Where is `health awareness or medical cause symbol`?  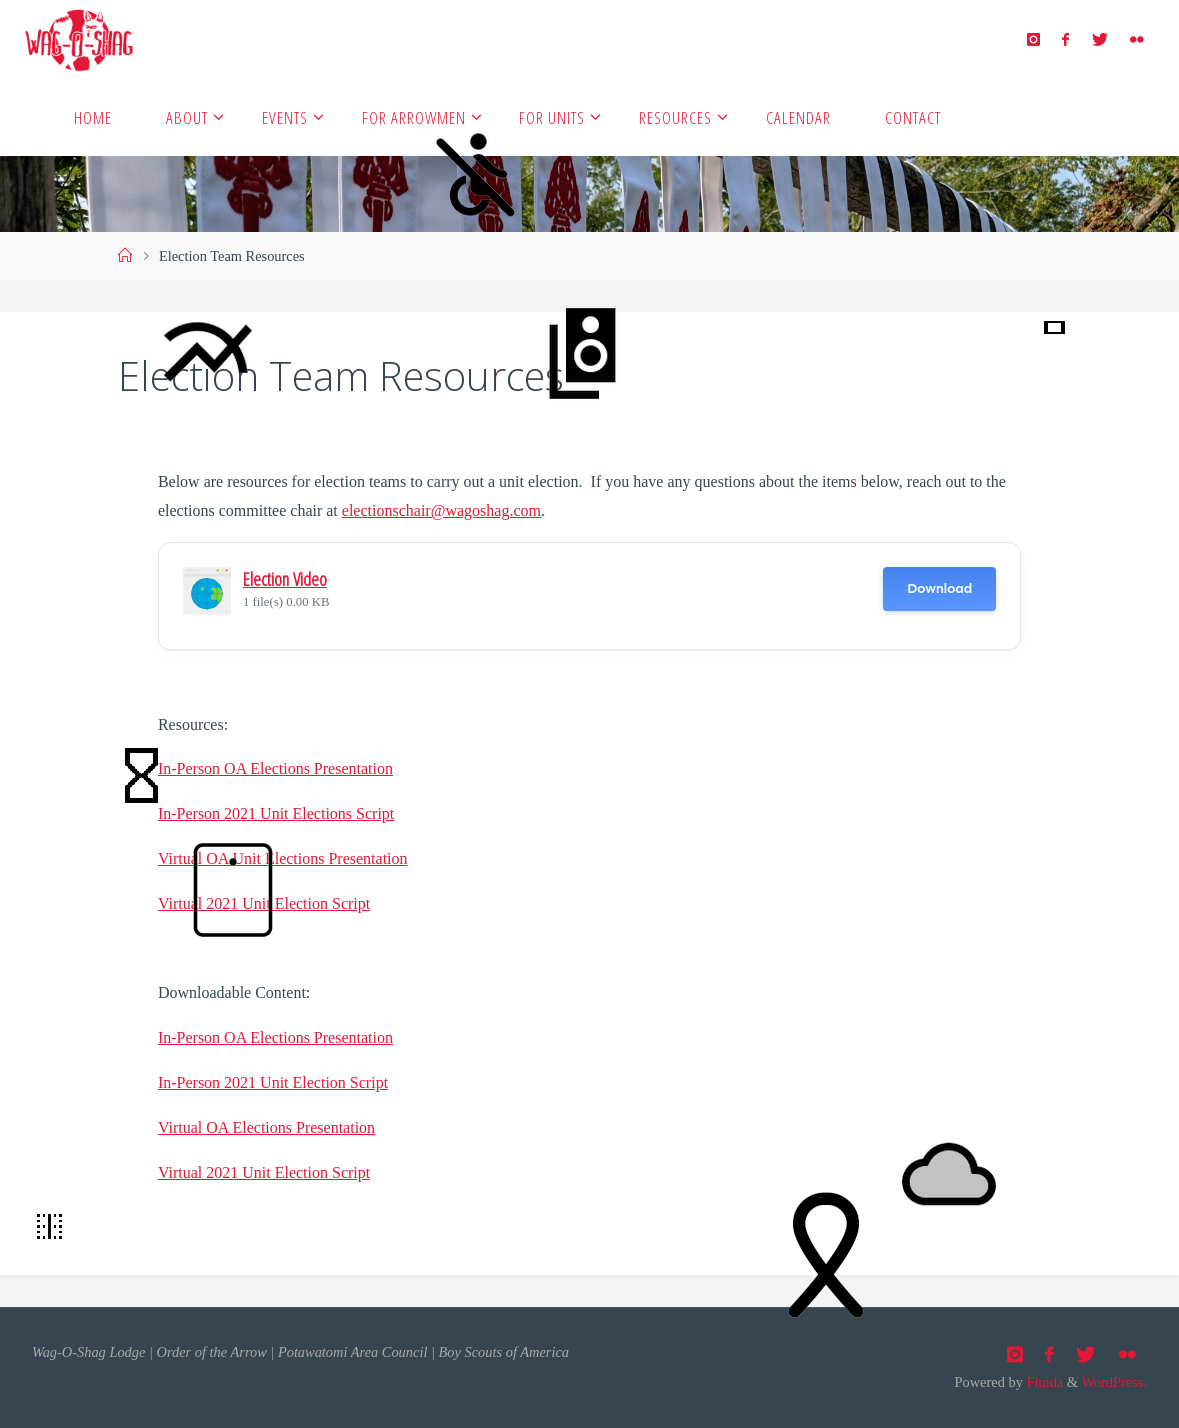
health awareness or medical cause symbol is located at coordinates (826, 1255).